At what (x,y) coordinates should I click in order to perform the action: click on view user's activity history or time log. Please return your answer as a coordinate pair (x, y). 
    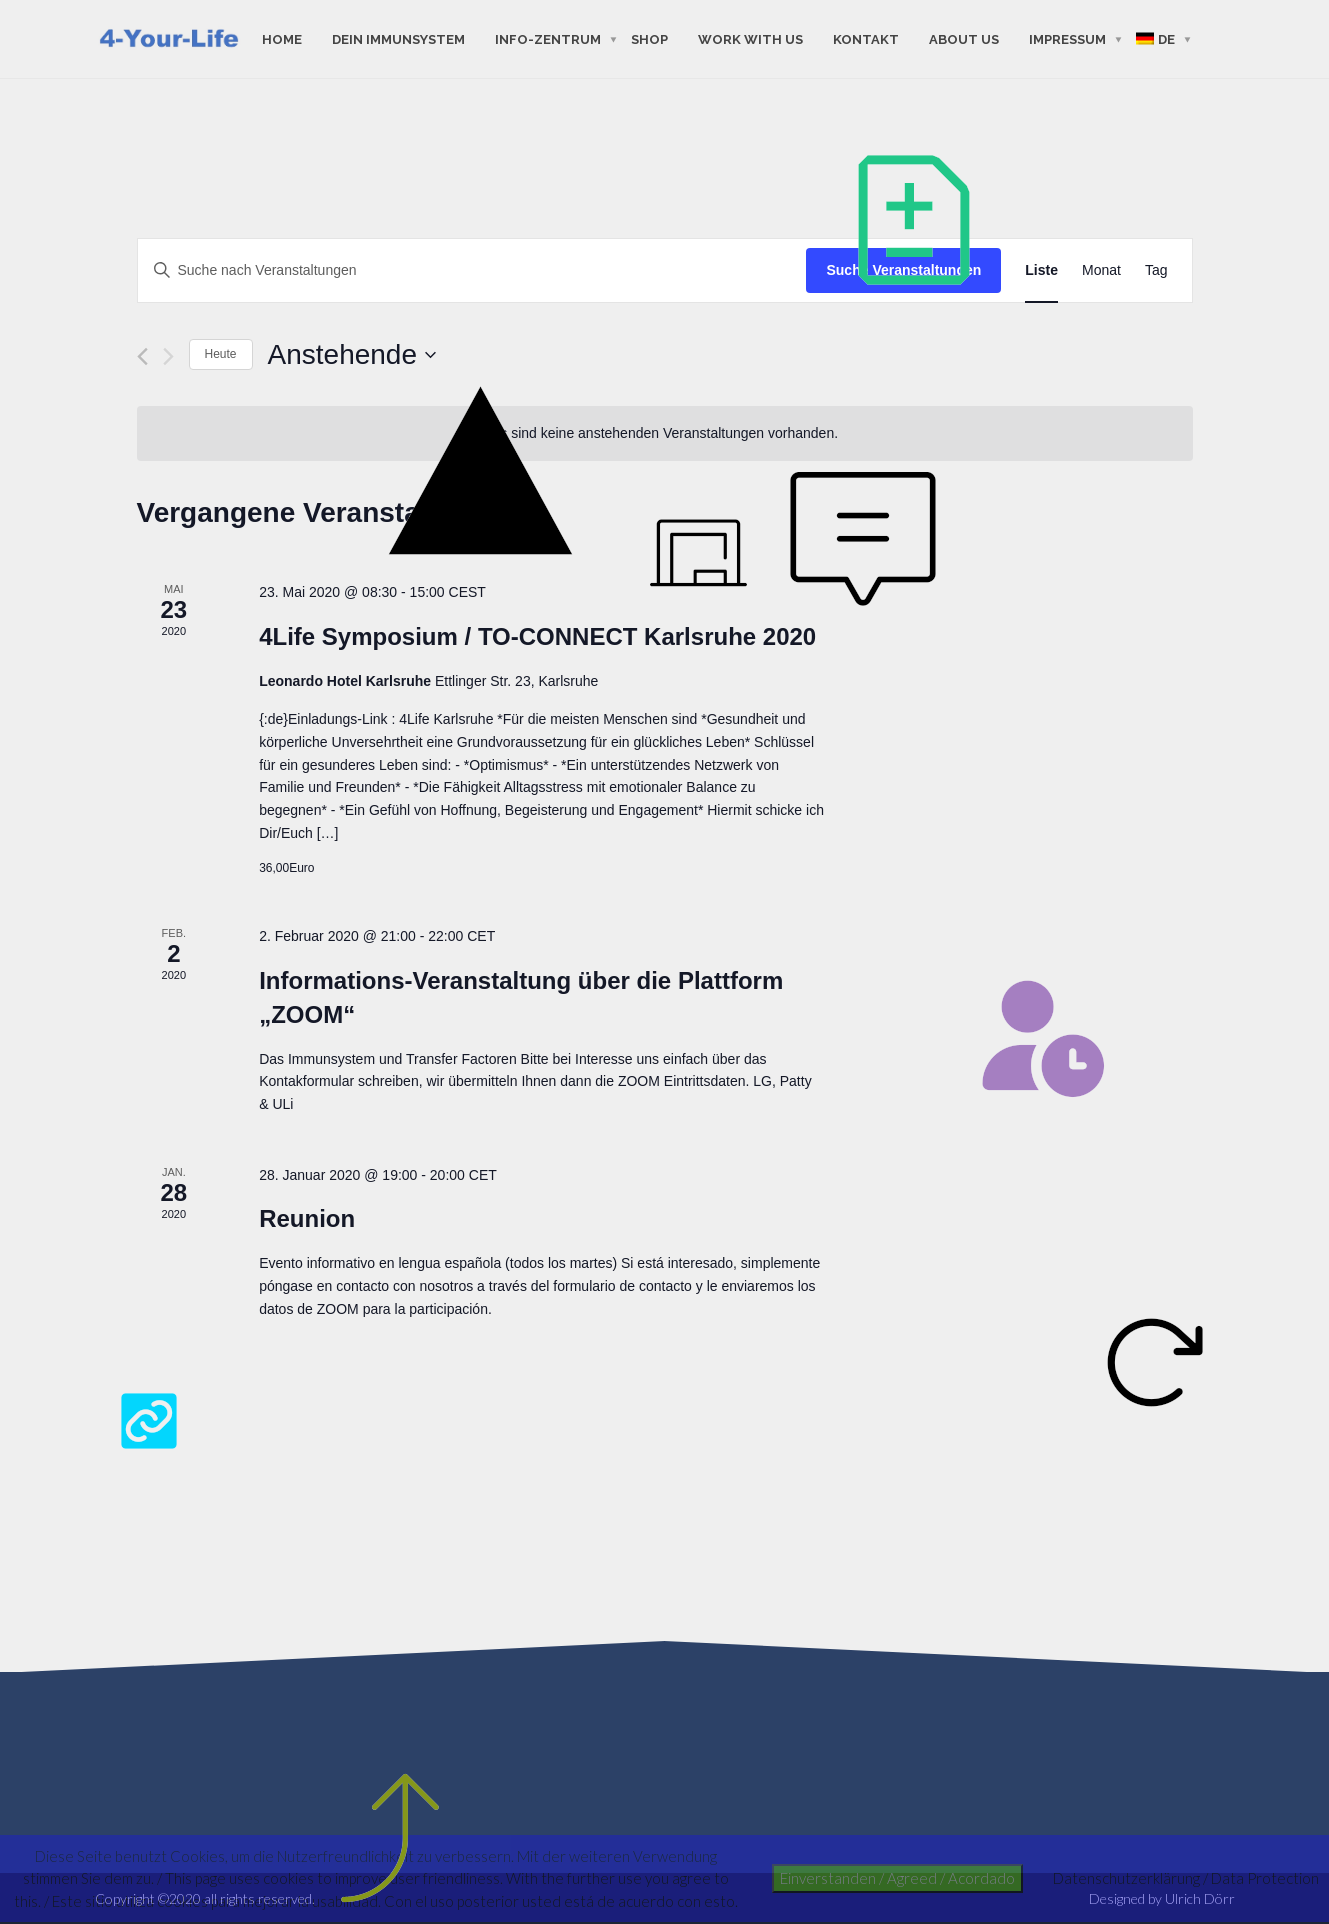
    Looking at the image, I should click on (1041, 1034).